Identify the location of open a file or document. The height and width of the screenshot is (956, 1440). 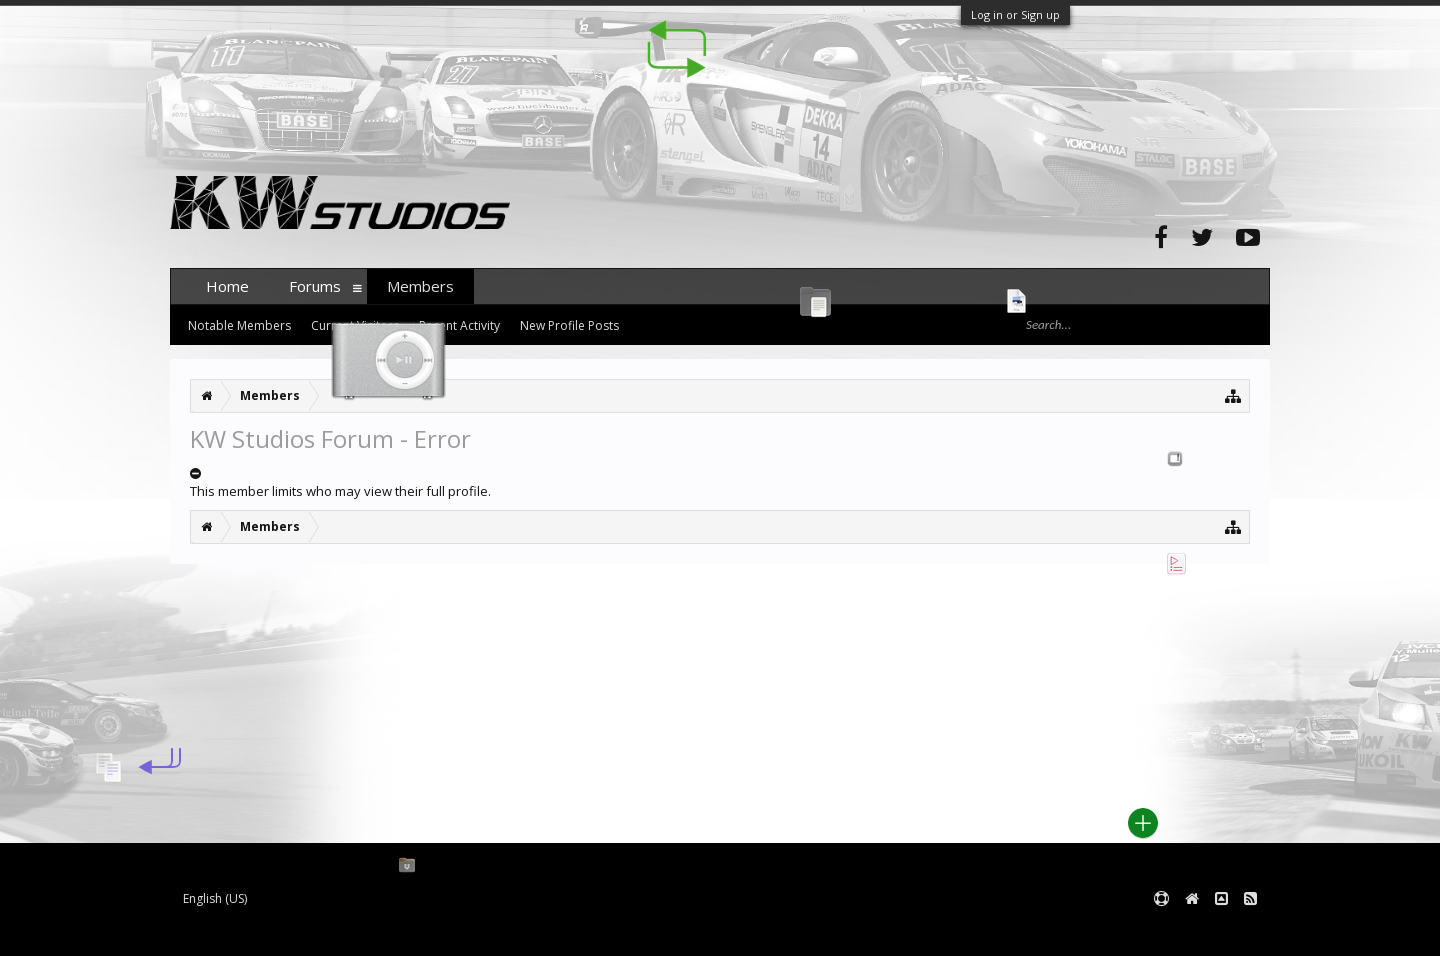
(815, 301).